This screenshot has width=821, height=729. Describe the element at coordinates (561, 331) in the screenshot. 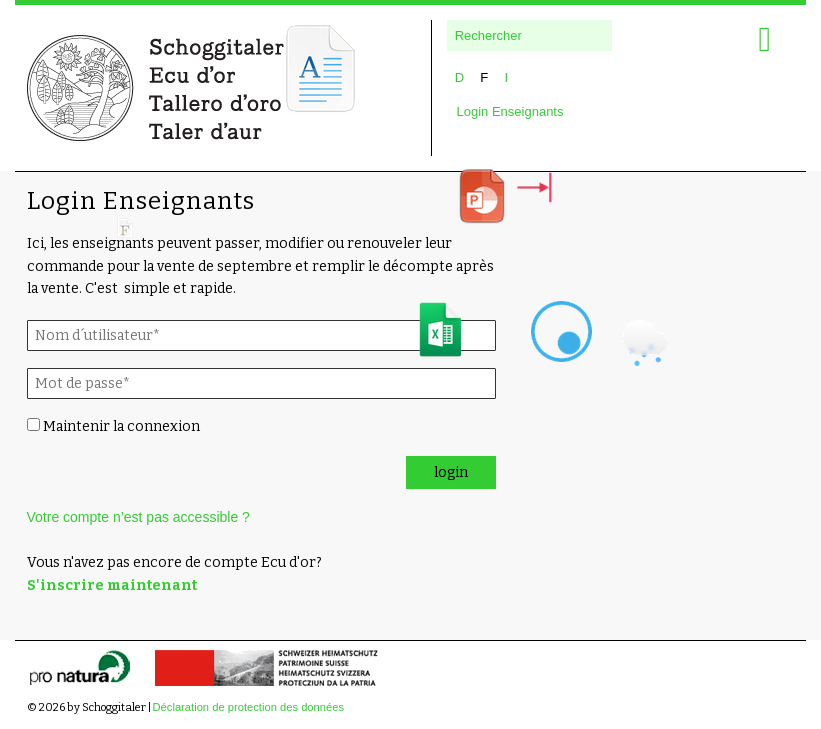

I see `new message notification in quassel irc client` at that location.